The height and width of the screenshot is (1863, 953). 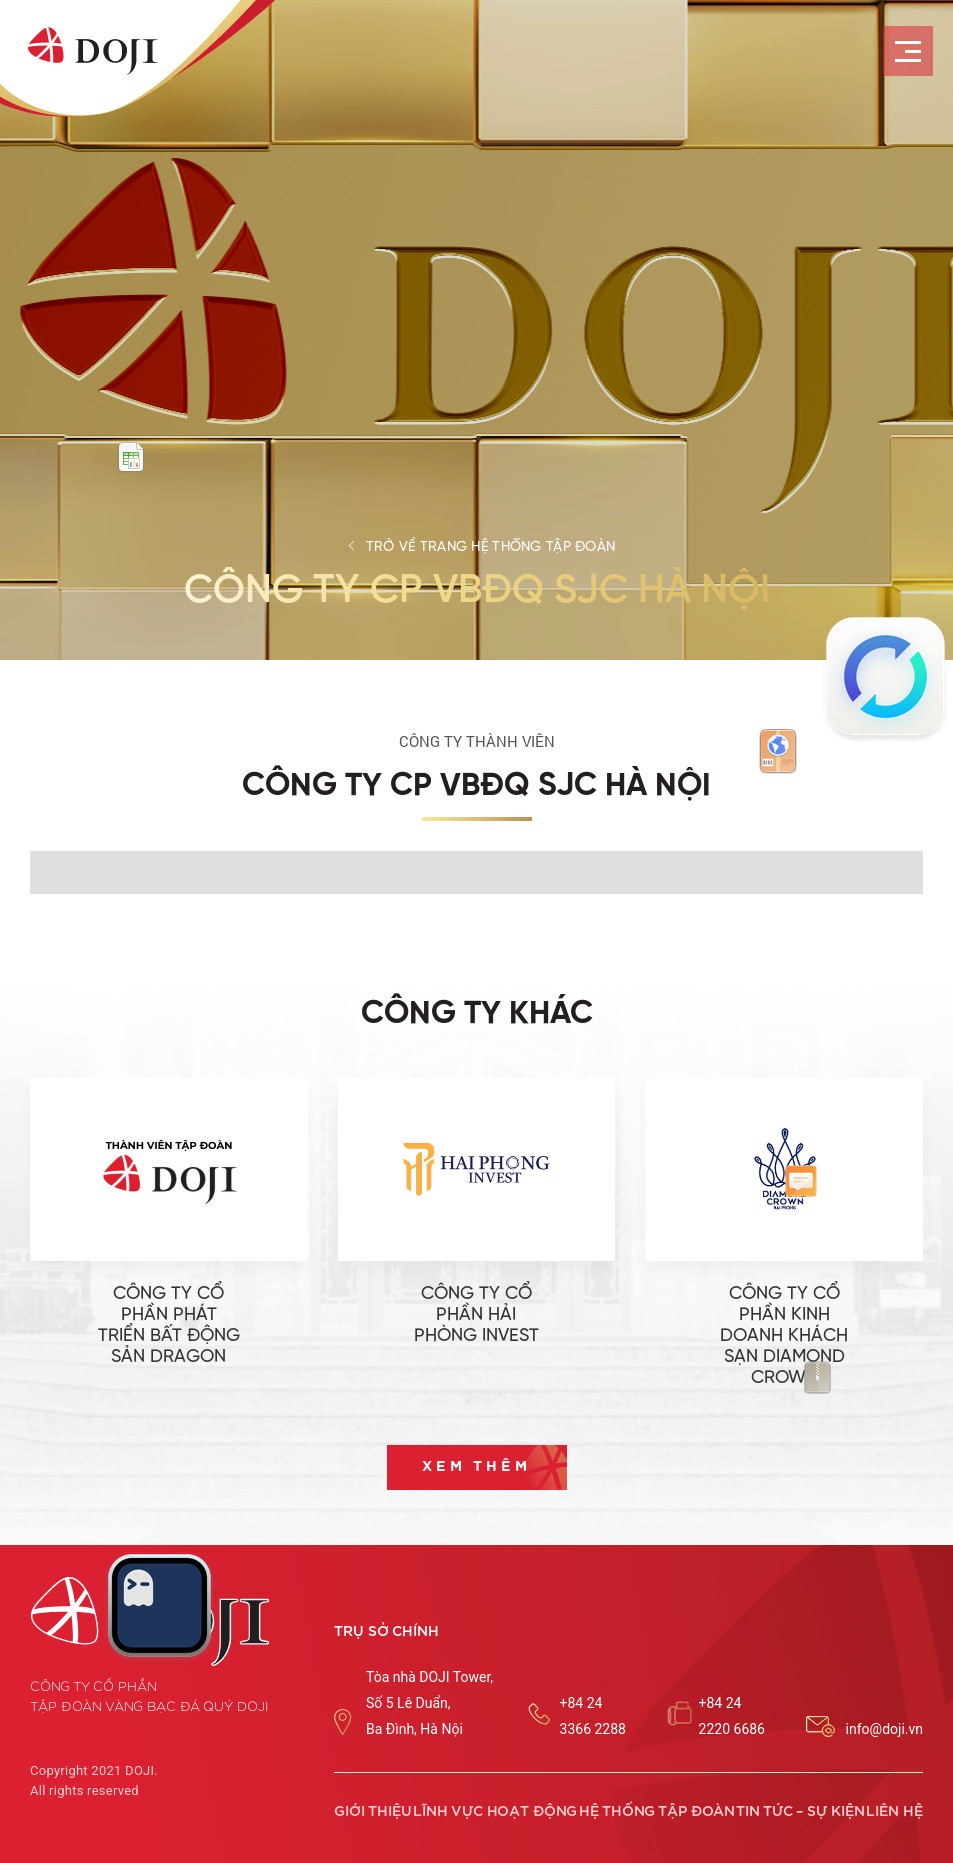 What do you see at coordinates (131, 457) in the screenshot?
I see `open a spreadsheet file` at bounding box center [131, 457].